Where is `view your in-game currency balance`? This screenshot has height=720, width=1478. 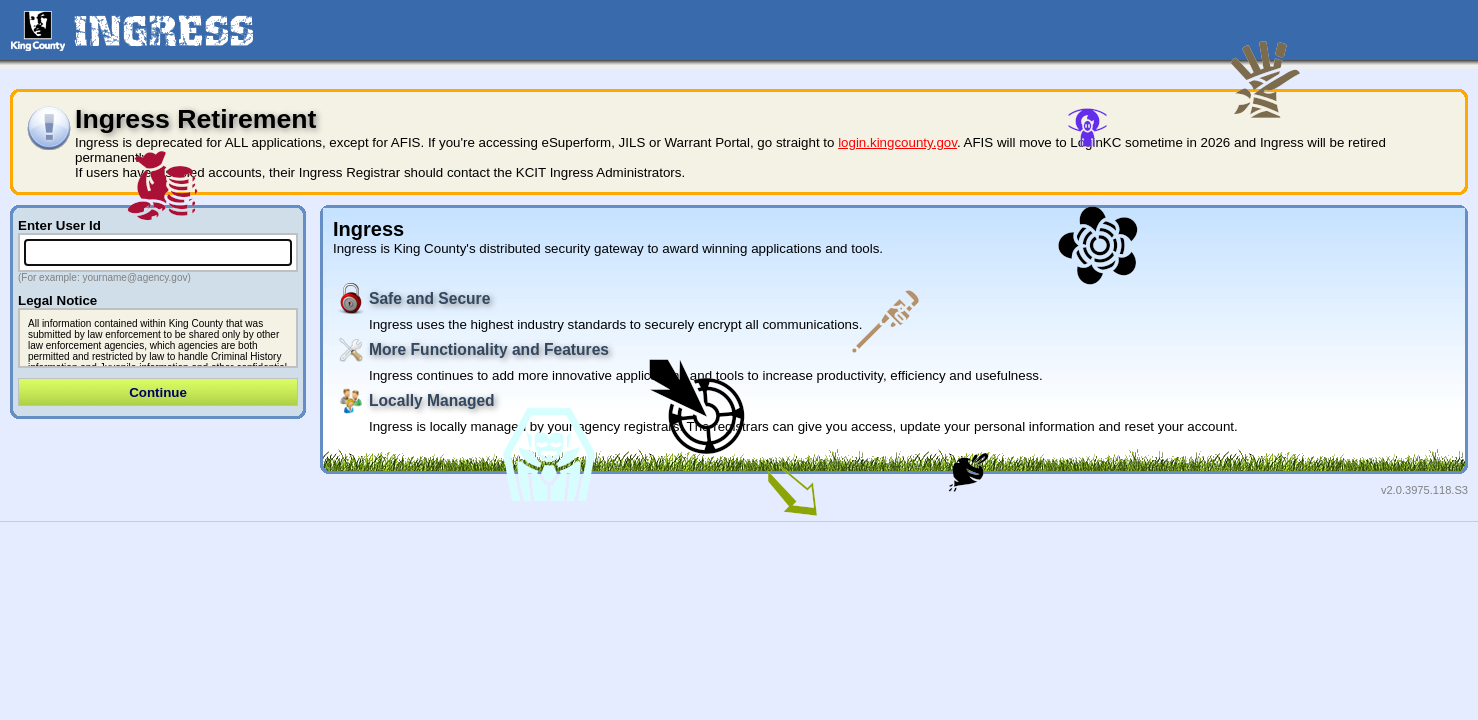 view your in-game currency balance is located at coordinates (162, 185).